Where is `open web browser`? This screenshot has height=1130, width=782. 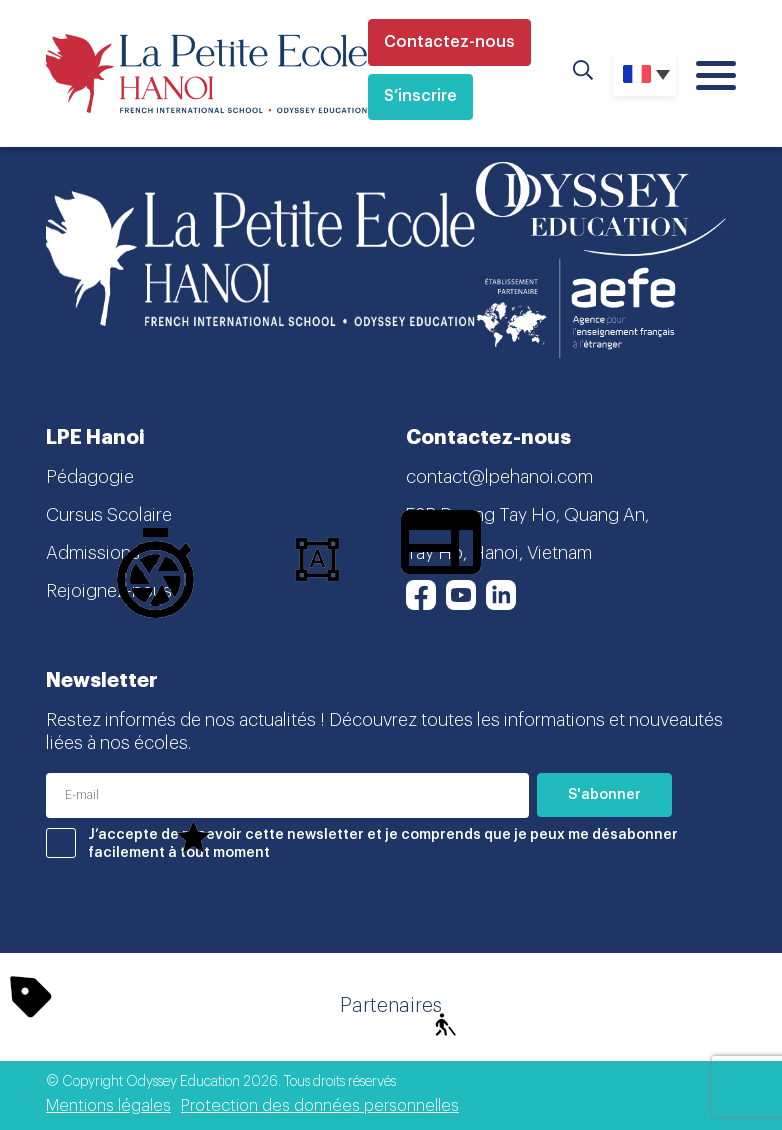 open web browser is located at coordinates (441, 542).